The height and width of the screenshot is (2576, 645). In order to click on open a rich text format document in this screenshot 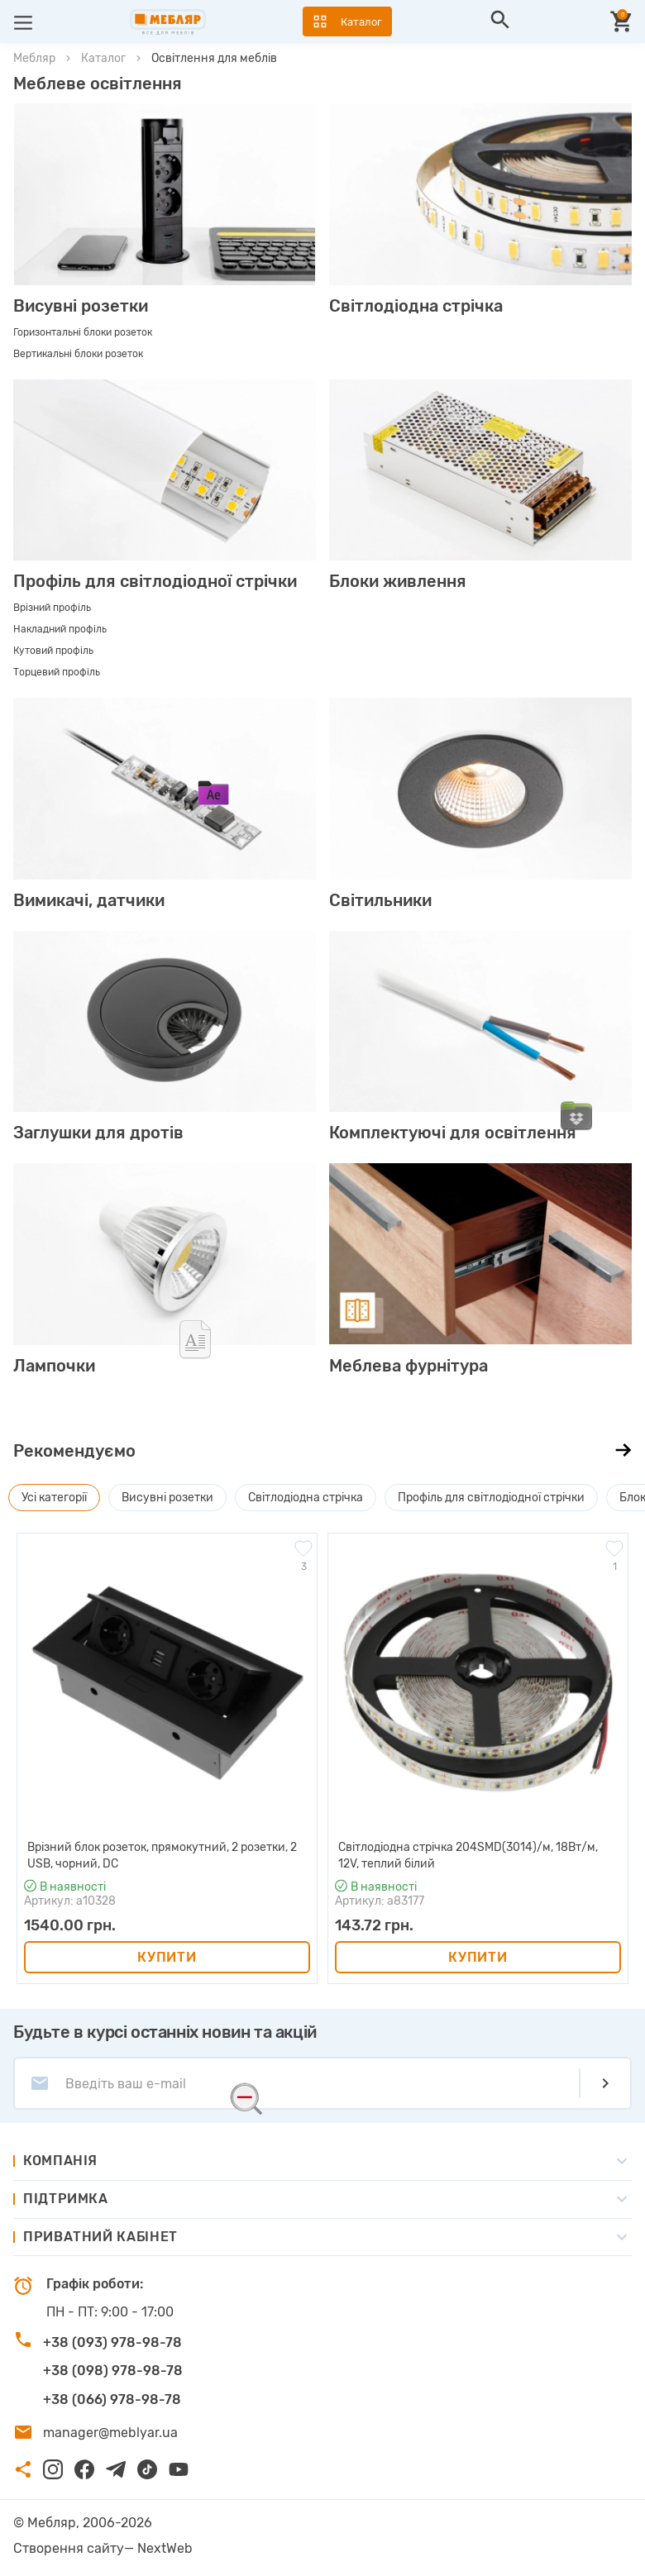, I will do `click(195, 1339)`.